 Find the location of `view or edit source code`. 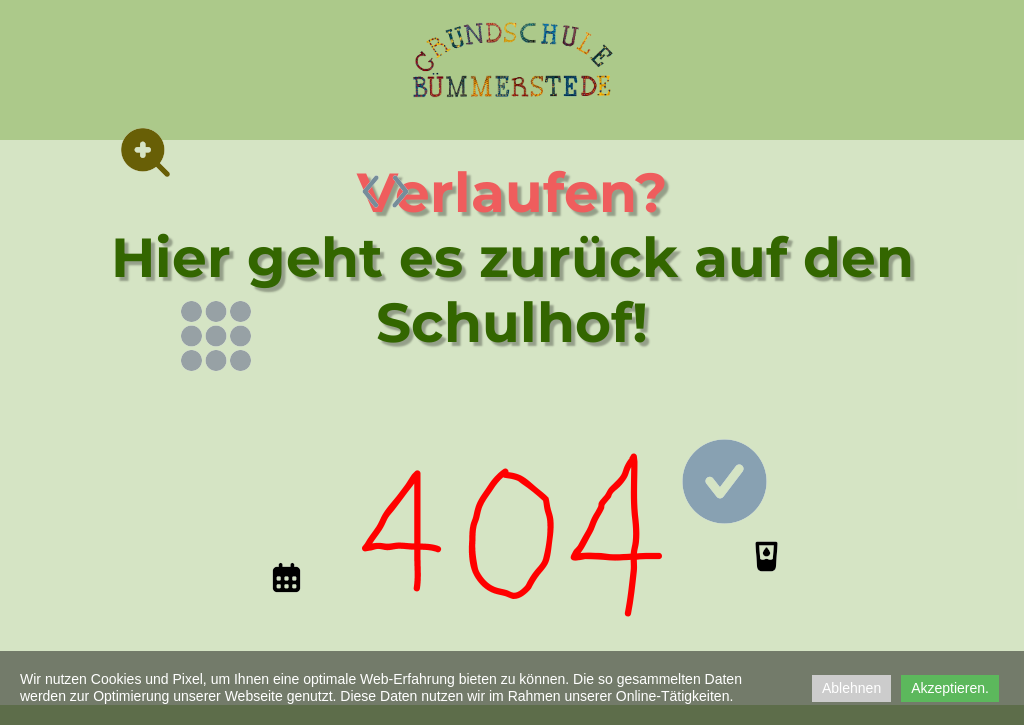

view or edit source code is located at coordinates (385, 191).